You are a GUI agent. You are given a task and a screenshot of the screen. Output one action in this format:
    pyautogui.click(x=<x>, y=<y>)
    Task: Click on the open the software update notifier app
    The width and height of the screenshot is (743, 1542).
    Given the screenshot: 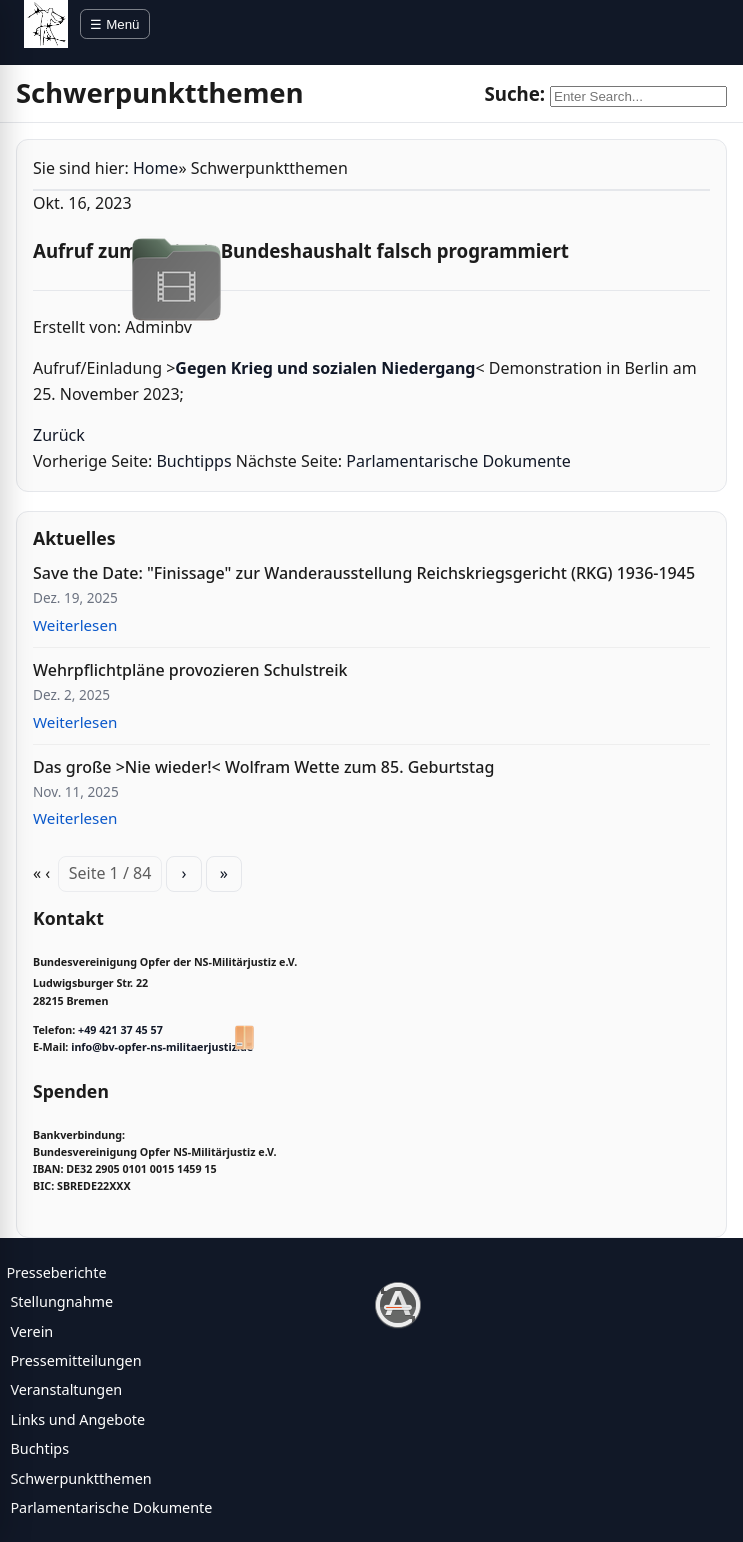 What is the action you would take?
    pyautogui.click(x=398, y=1305)
    